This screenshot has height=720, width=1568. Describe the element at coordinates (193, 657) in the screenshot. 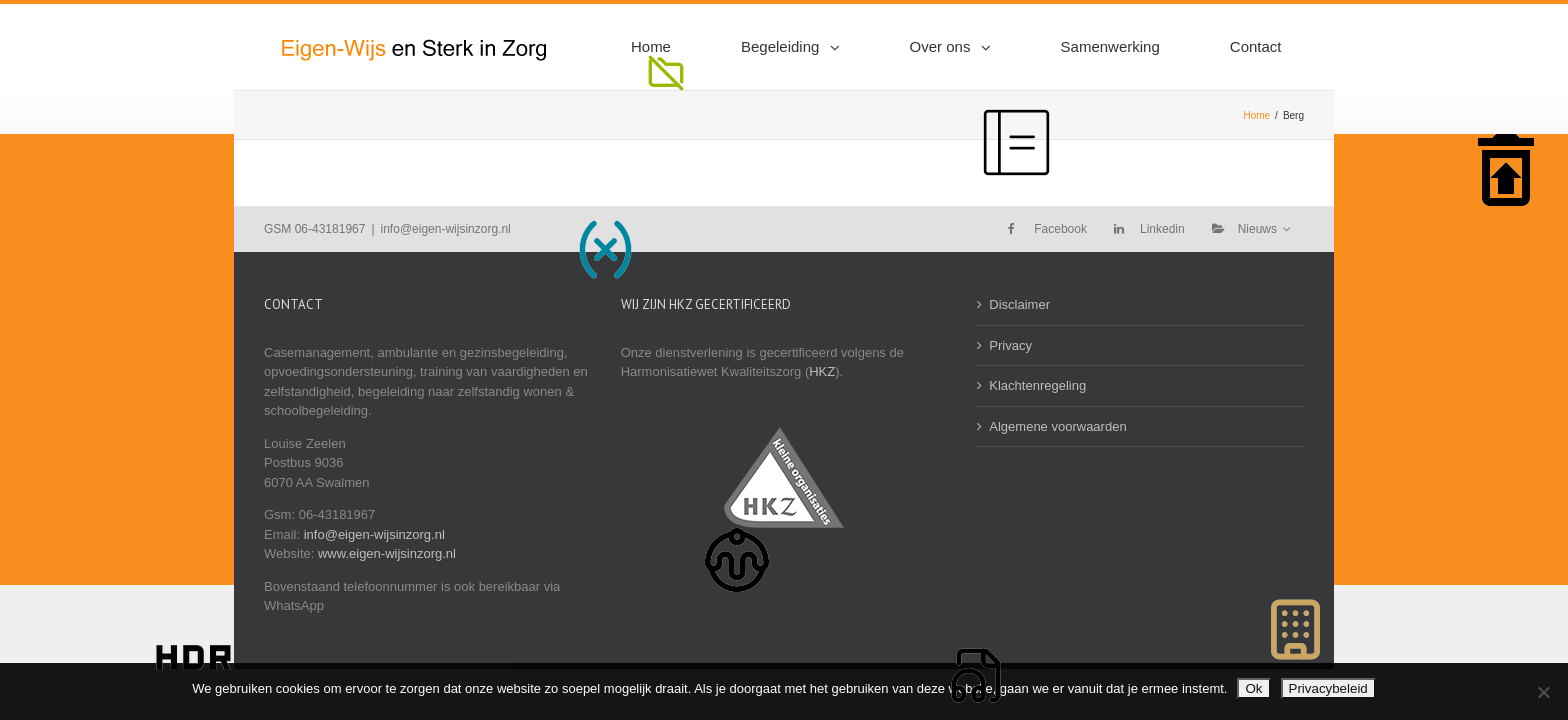

I see `enable HDR mode for photos` at that location.